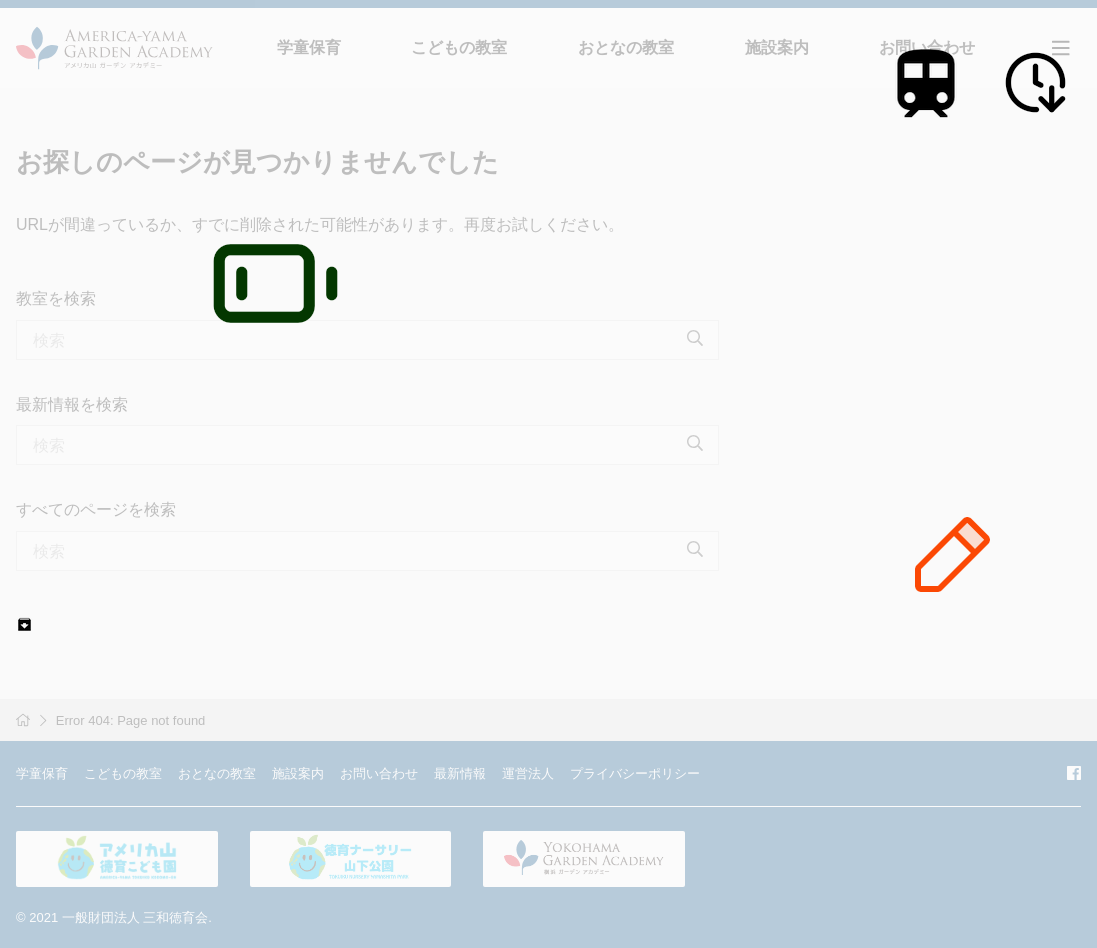 This screenshot has height=948, width=1097. I want to click on view train schedules or routes, so click(926, 85).